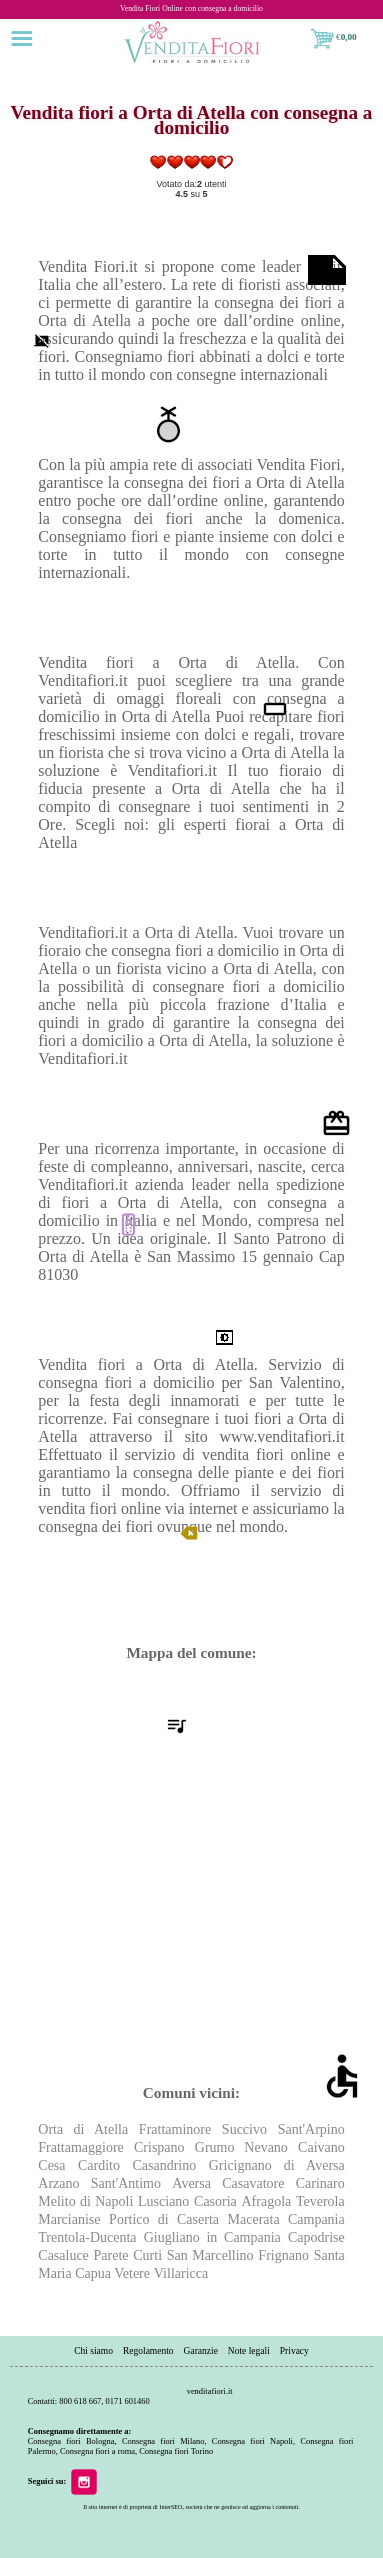 This screenshot has width=383, height=2558. Describe the element at coordinates (327, 270) in the screenshot. I see `create a new note` at that location.